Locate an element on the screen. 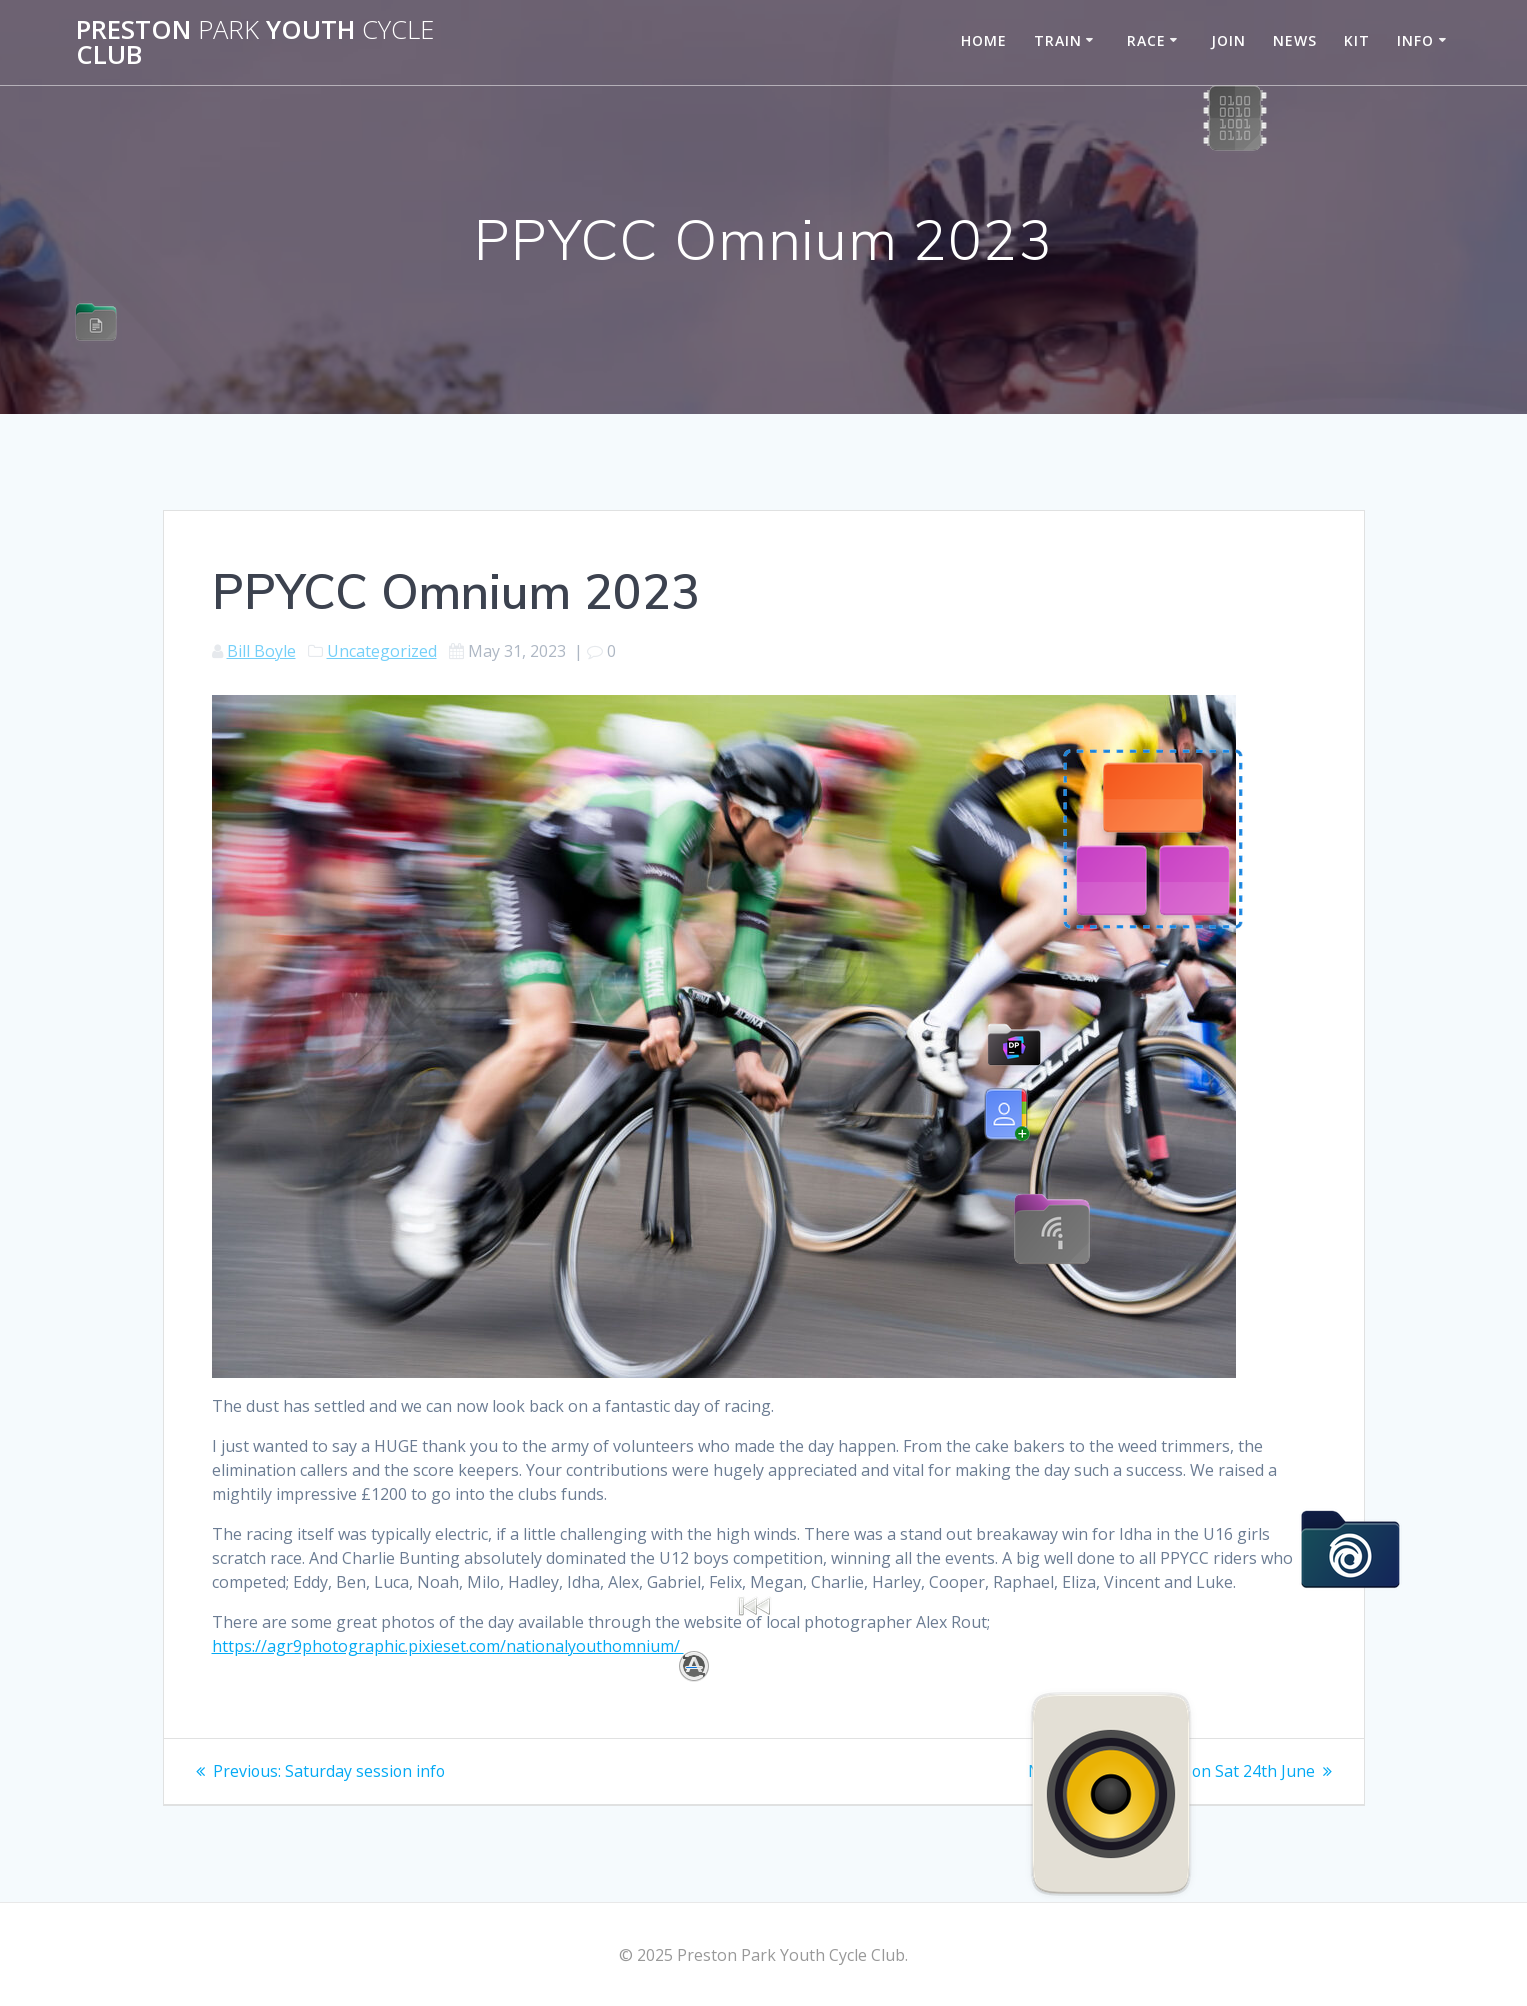 The image size is (1527, 2006). open ubisoft connect (uplay) game files folder is located at coordinates (1350, 1552).